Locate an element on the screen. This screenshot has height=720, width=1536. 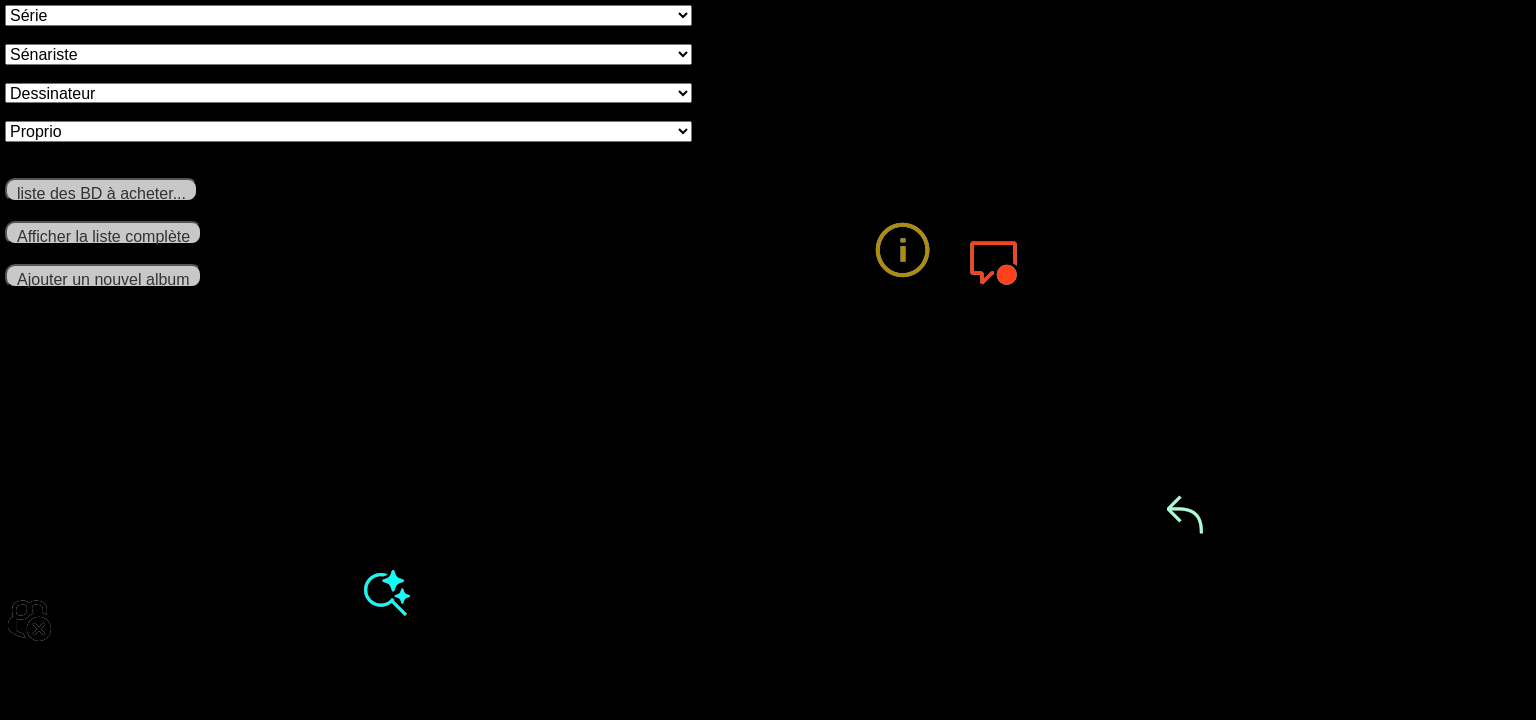
search with AI-powered suggestions is located at coordinates (385, 594).